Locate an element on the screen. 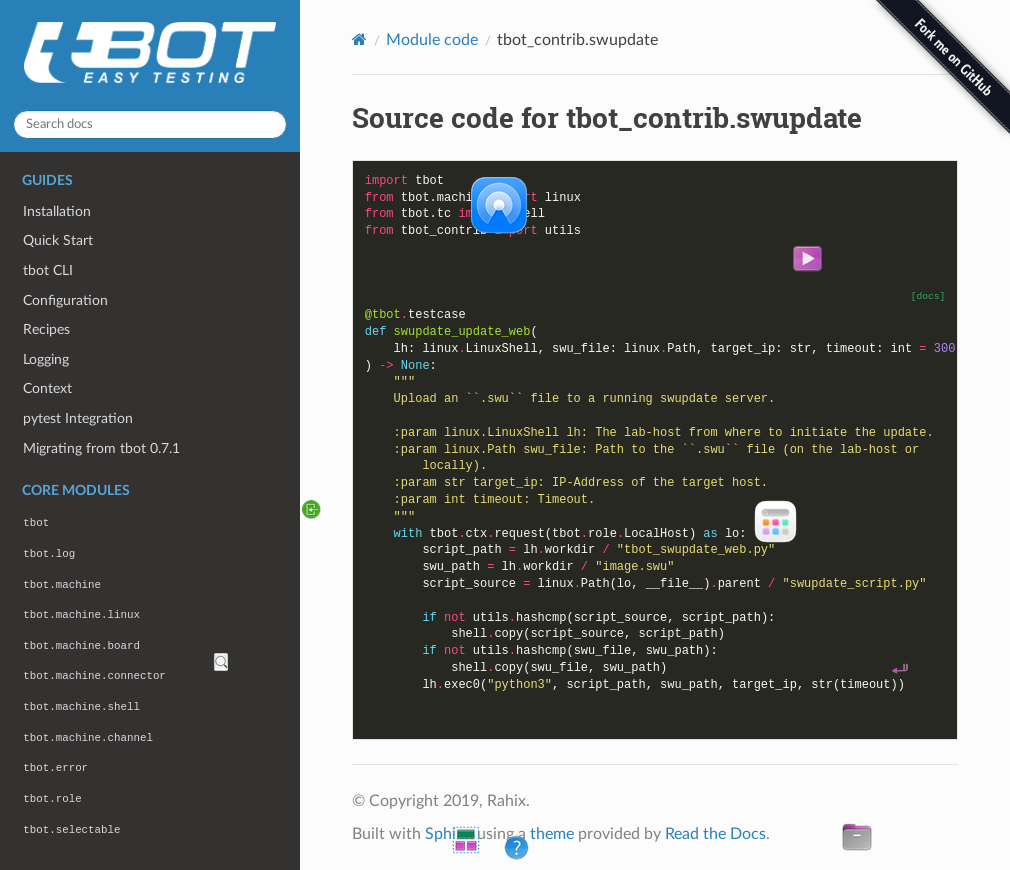  open the help center is located at coordinates (516, 847).